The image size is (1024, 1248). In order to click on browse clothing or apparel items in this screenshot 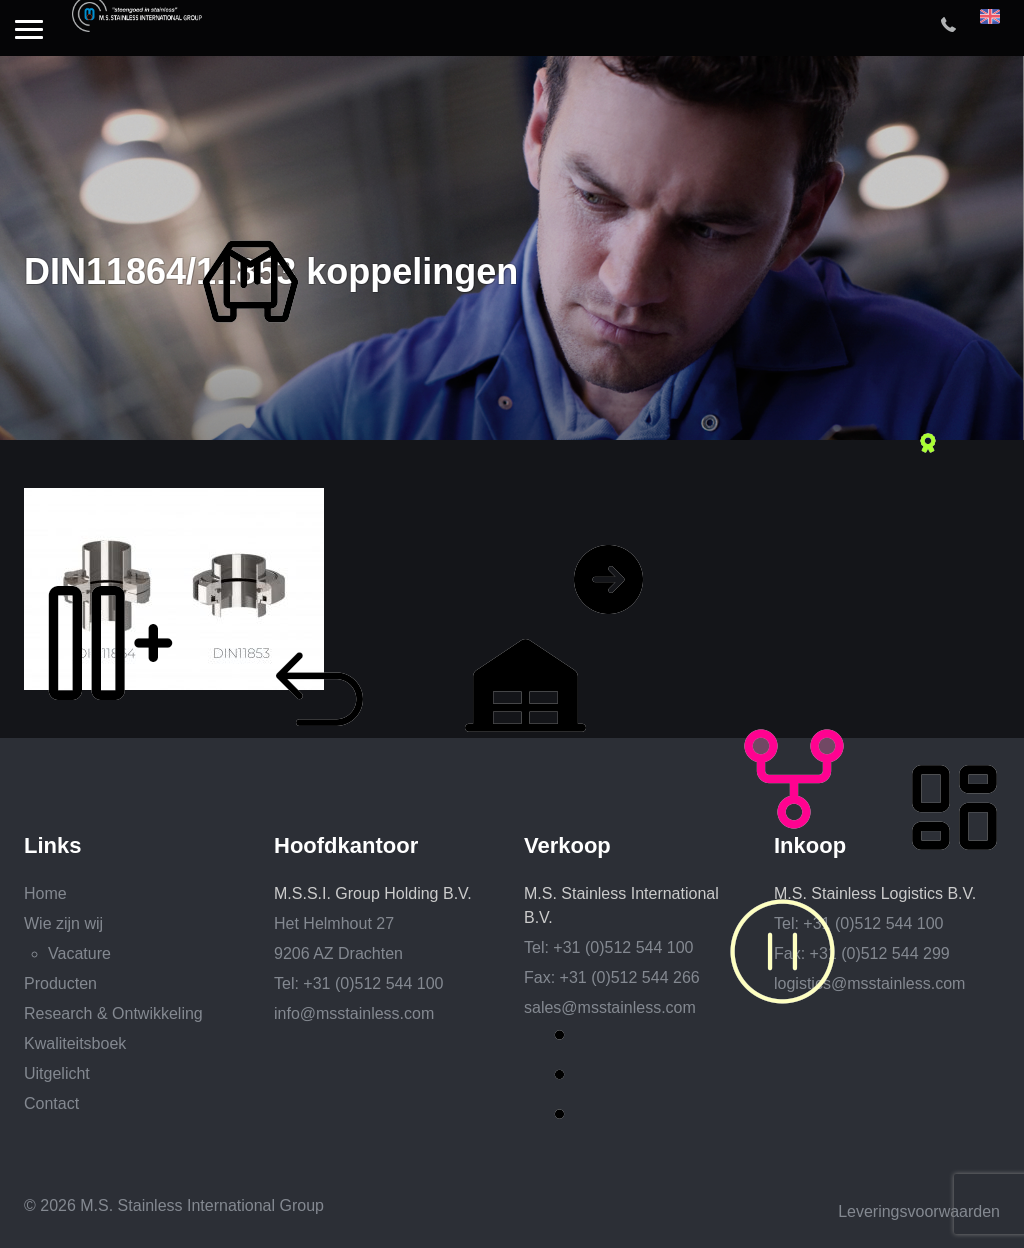, I will do `click(250, 281)`.